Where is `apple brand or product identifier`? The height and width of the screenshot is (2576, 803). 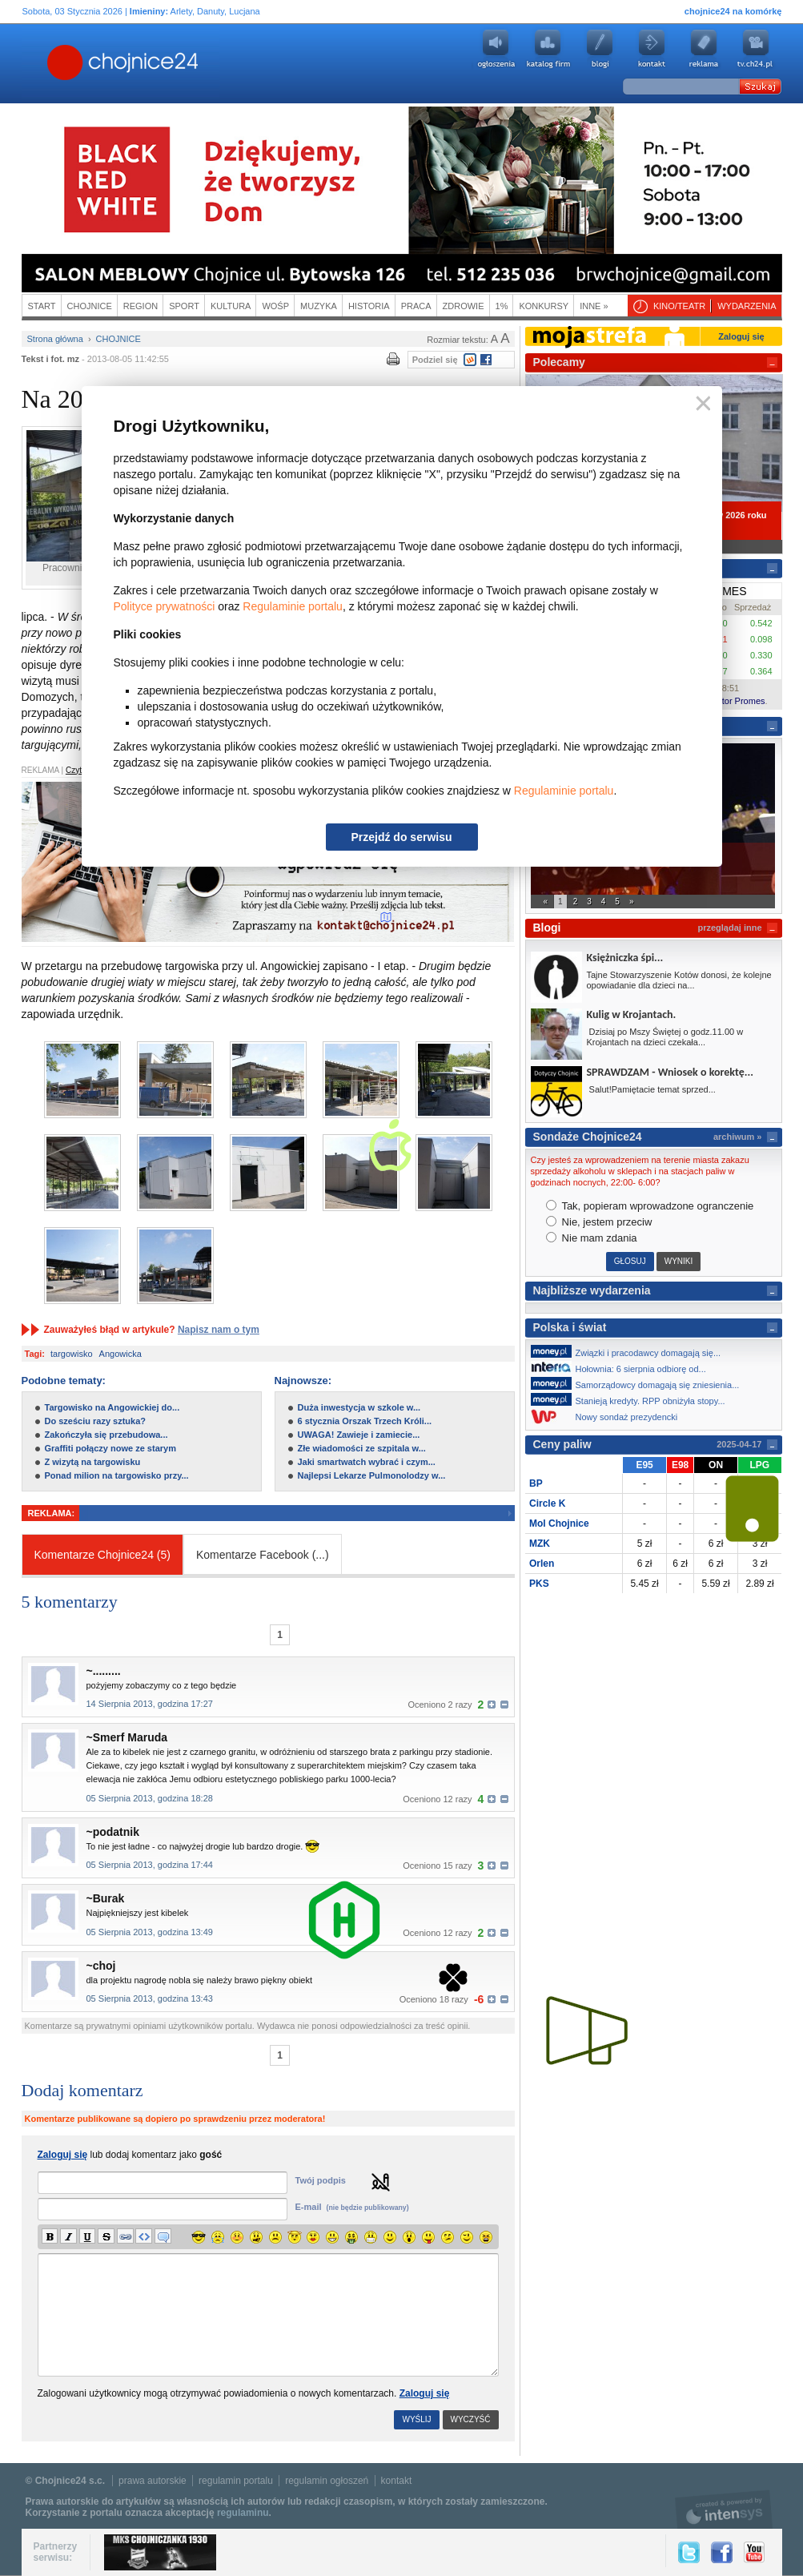 apple brand or product identifier is located at coordinates (391, 1146).